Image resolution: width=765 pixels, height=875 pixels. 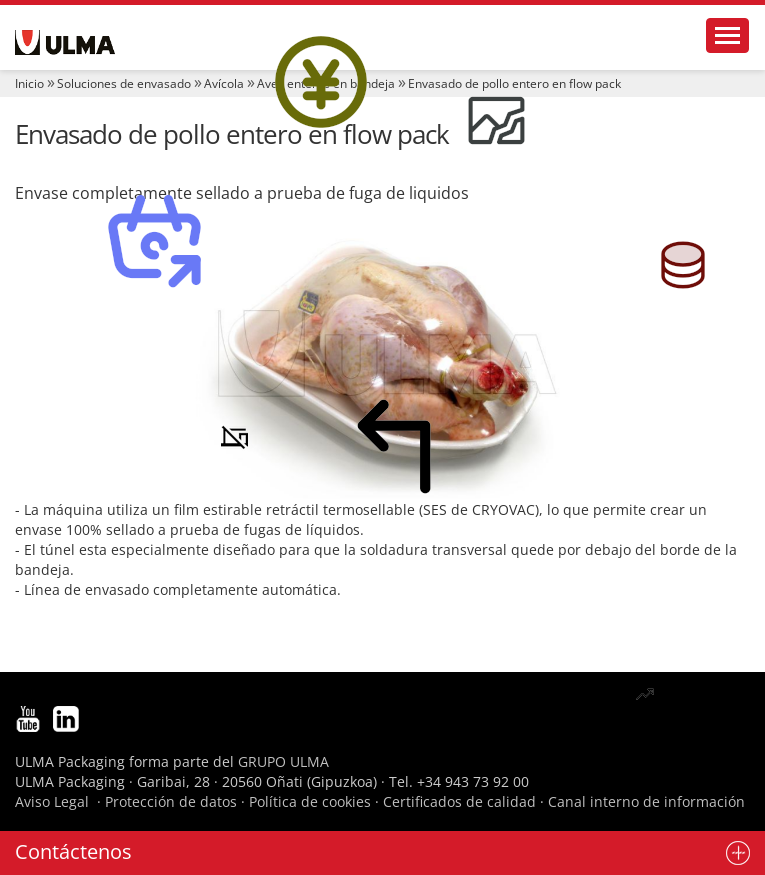 I want to click on access database or data storage, so click(x=683, y=265).